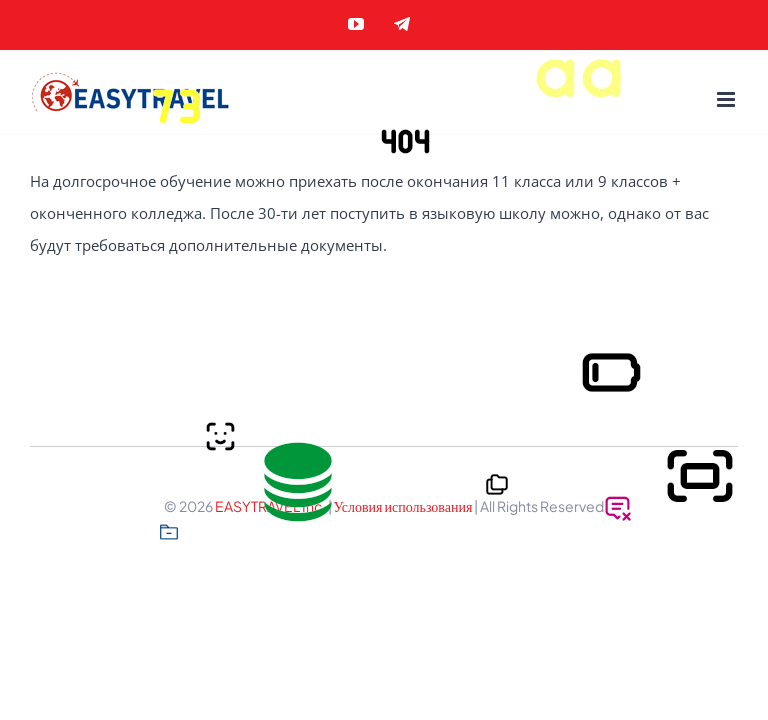 The width and height of the screenshot is (768, 720). What do you see at coordinates (405, 141) in the screenshot?
I see `indicates page not found error` at bounding box center [405, 141].